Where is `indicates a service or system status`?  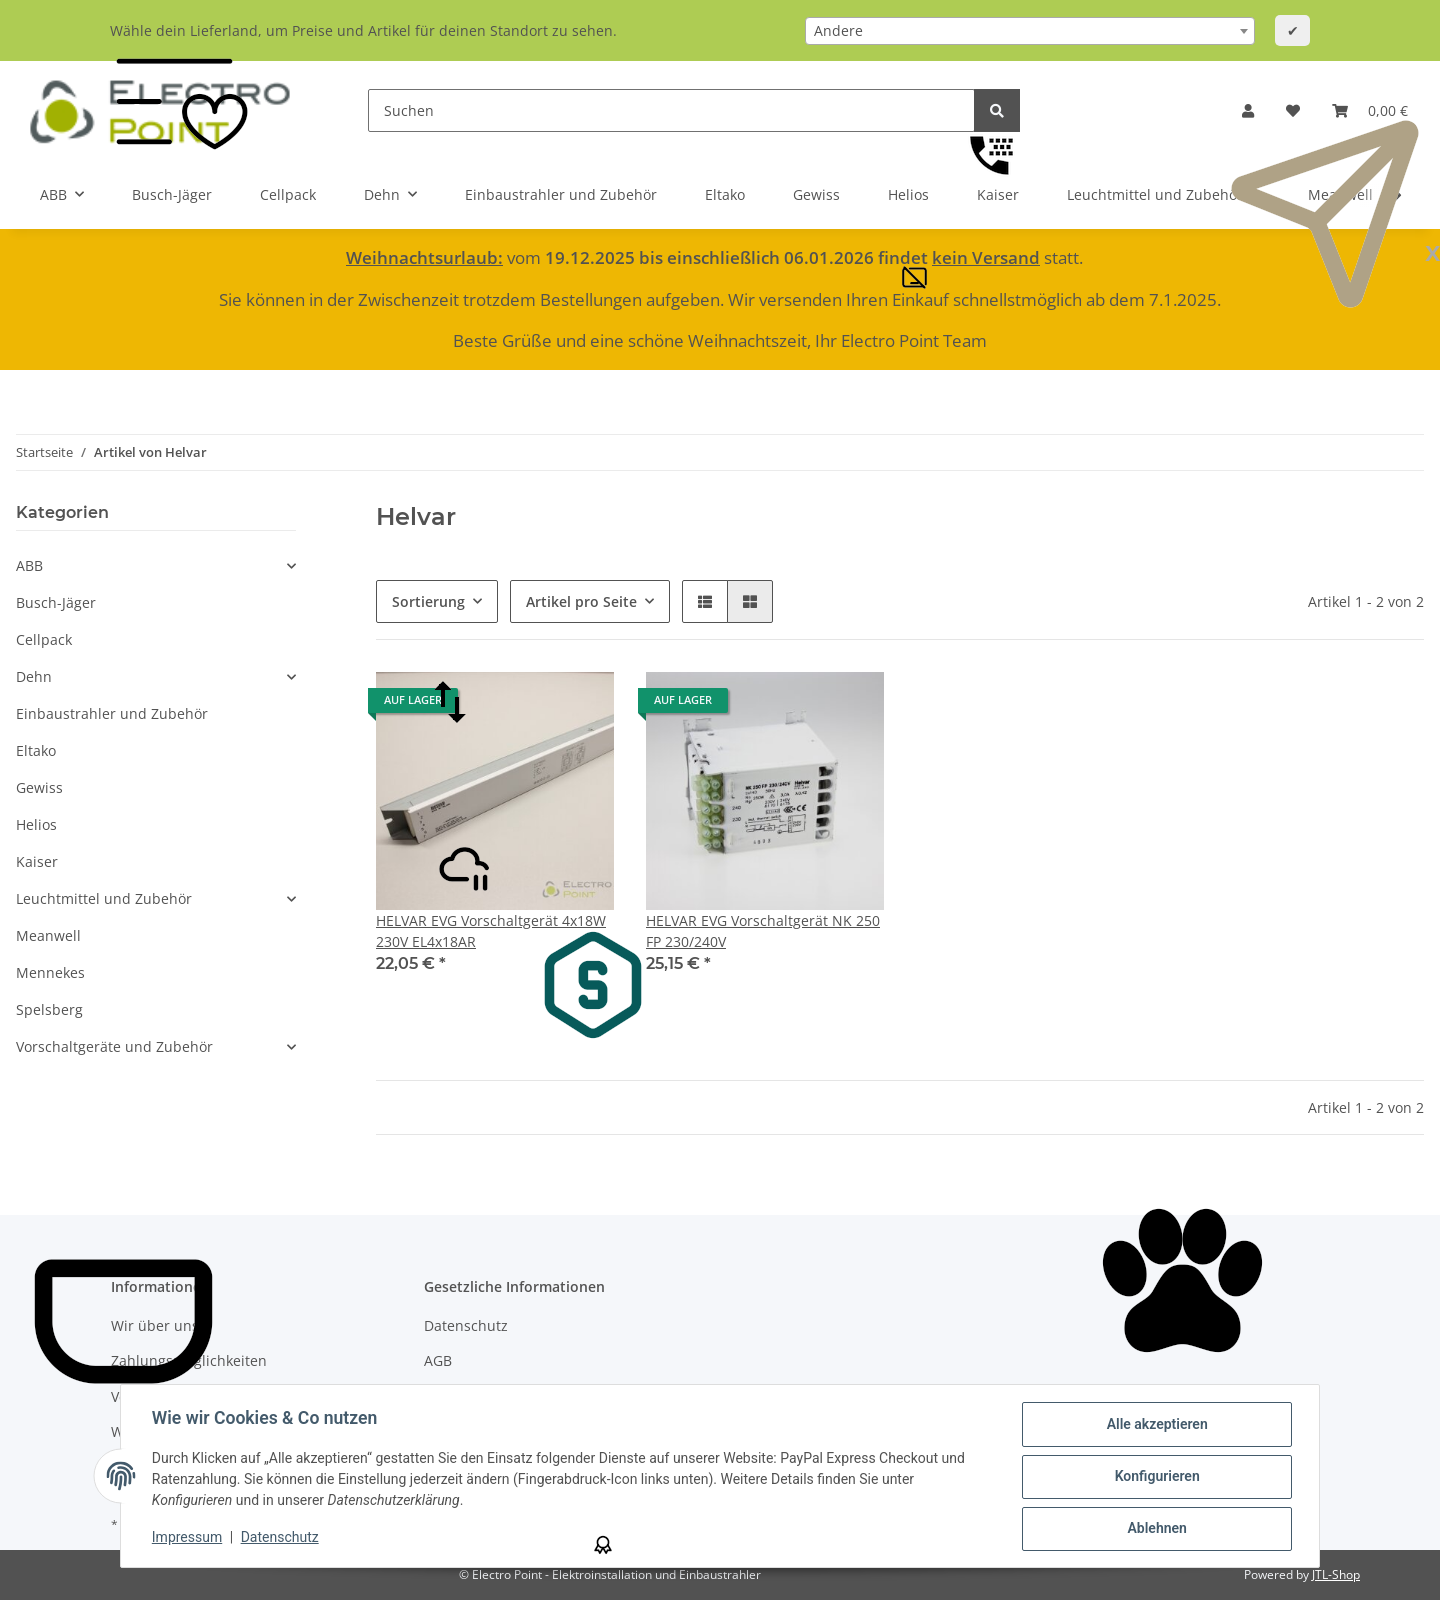 indicates a service or system status is located at coordinates (593, 985).